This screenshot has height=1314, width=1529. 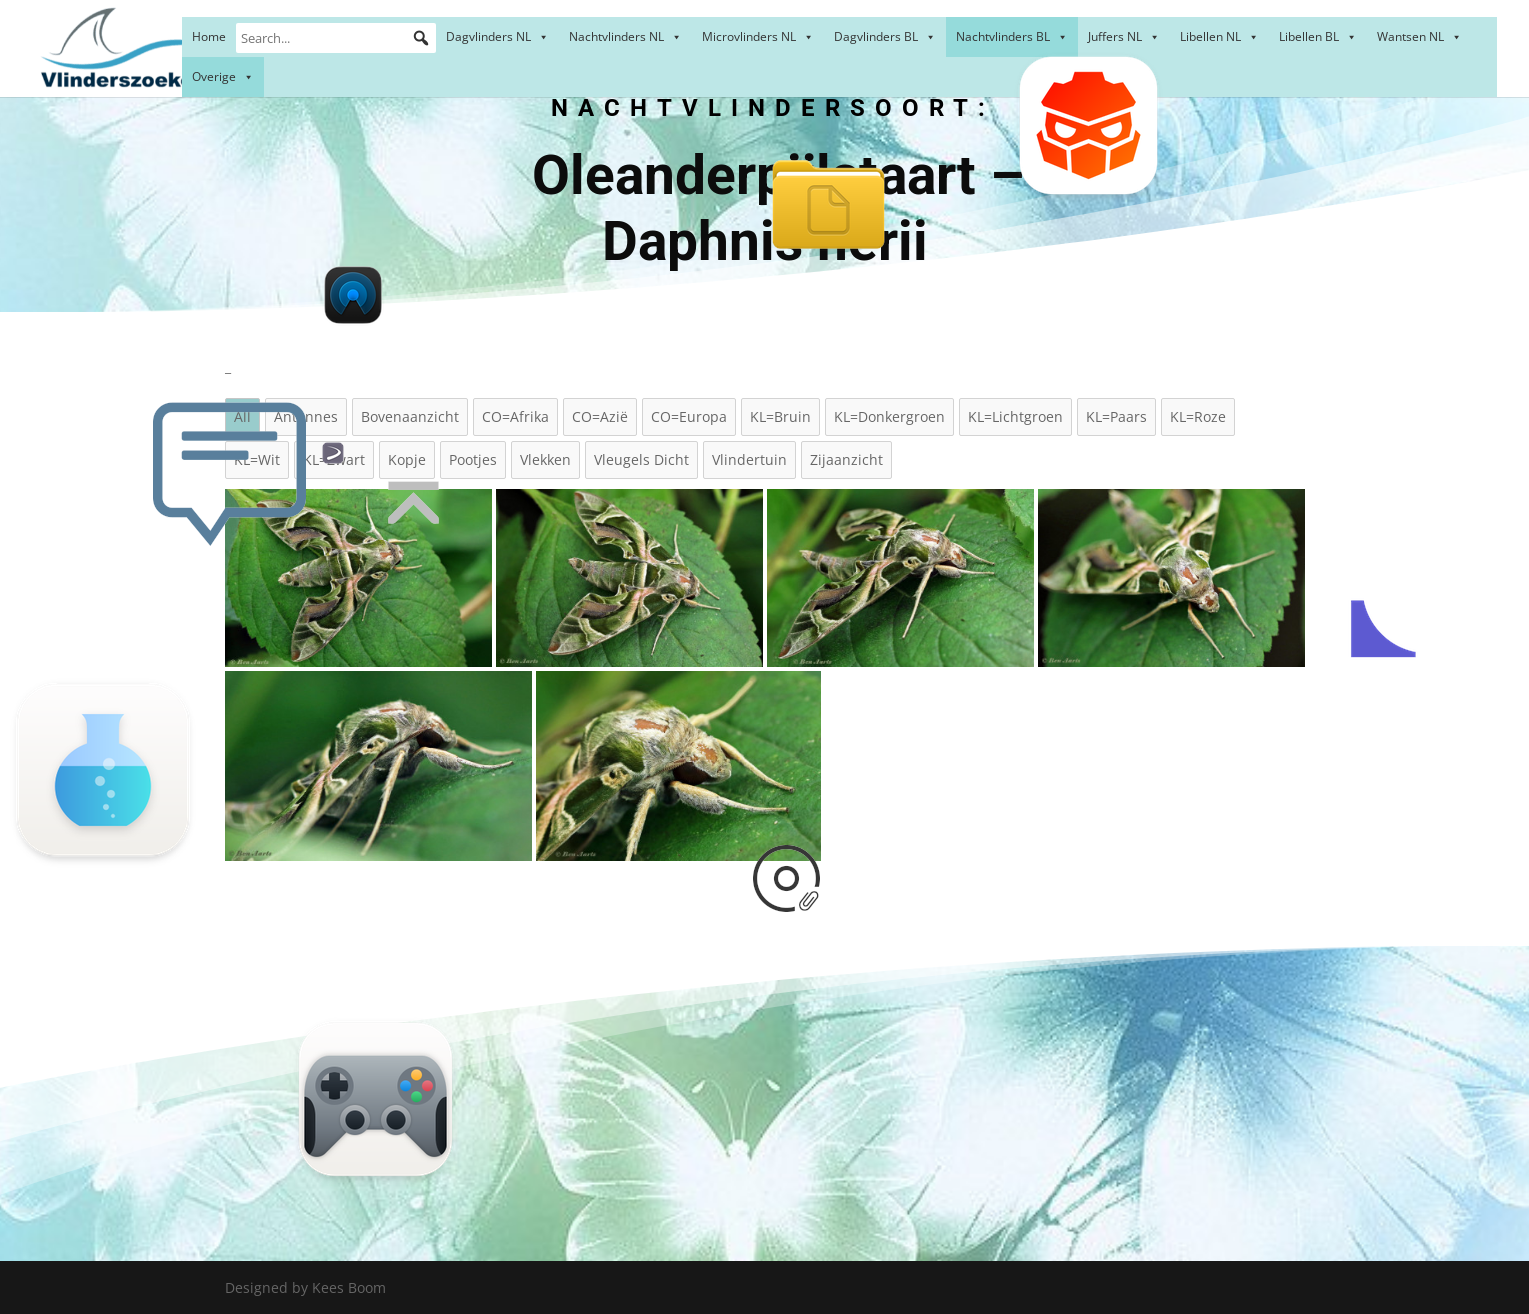 I want to click on scroll to top of page, so click(x=413, y=502).